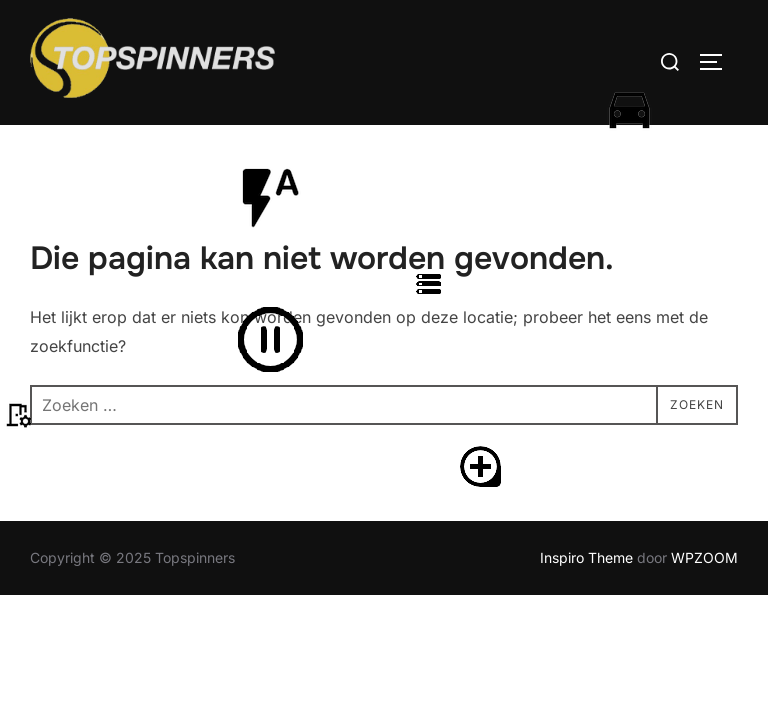 The height and width of the screenshot is (720, 768). What do you see at coordinates (429, 284) in the screenshot?
I see `view device storage settings` at bounding box center [429, 284].